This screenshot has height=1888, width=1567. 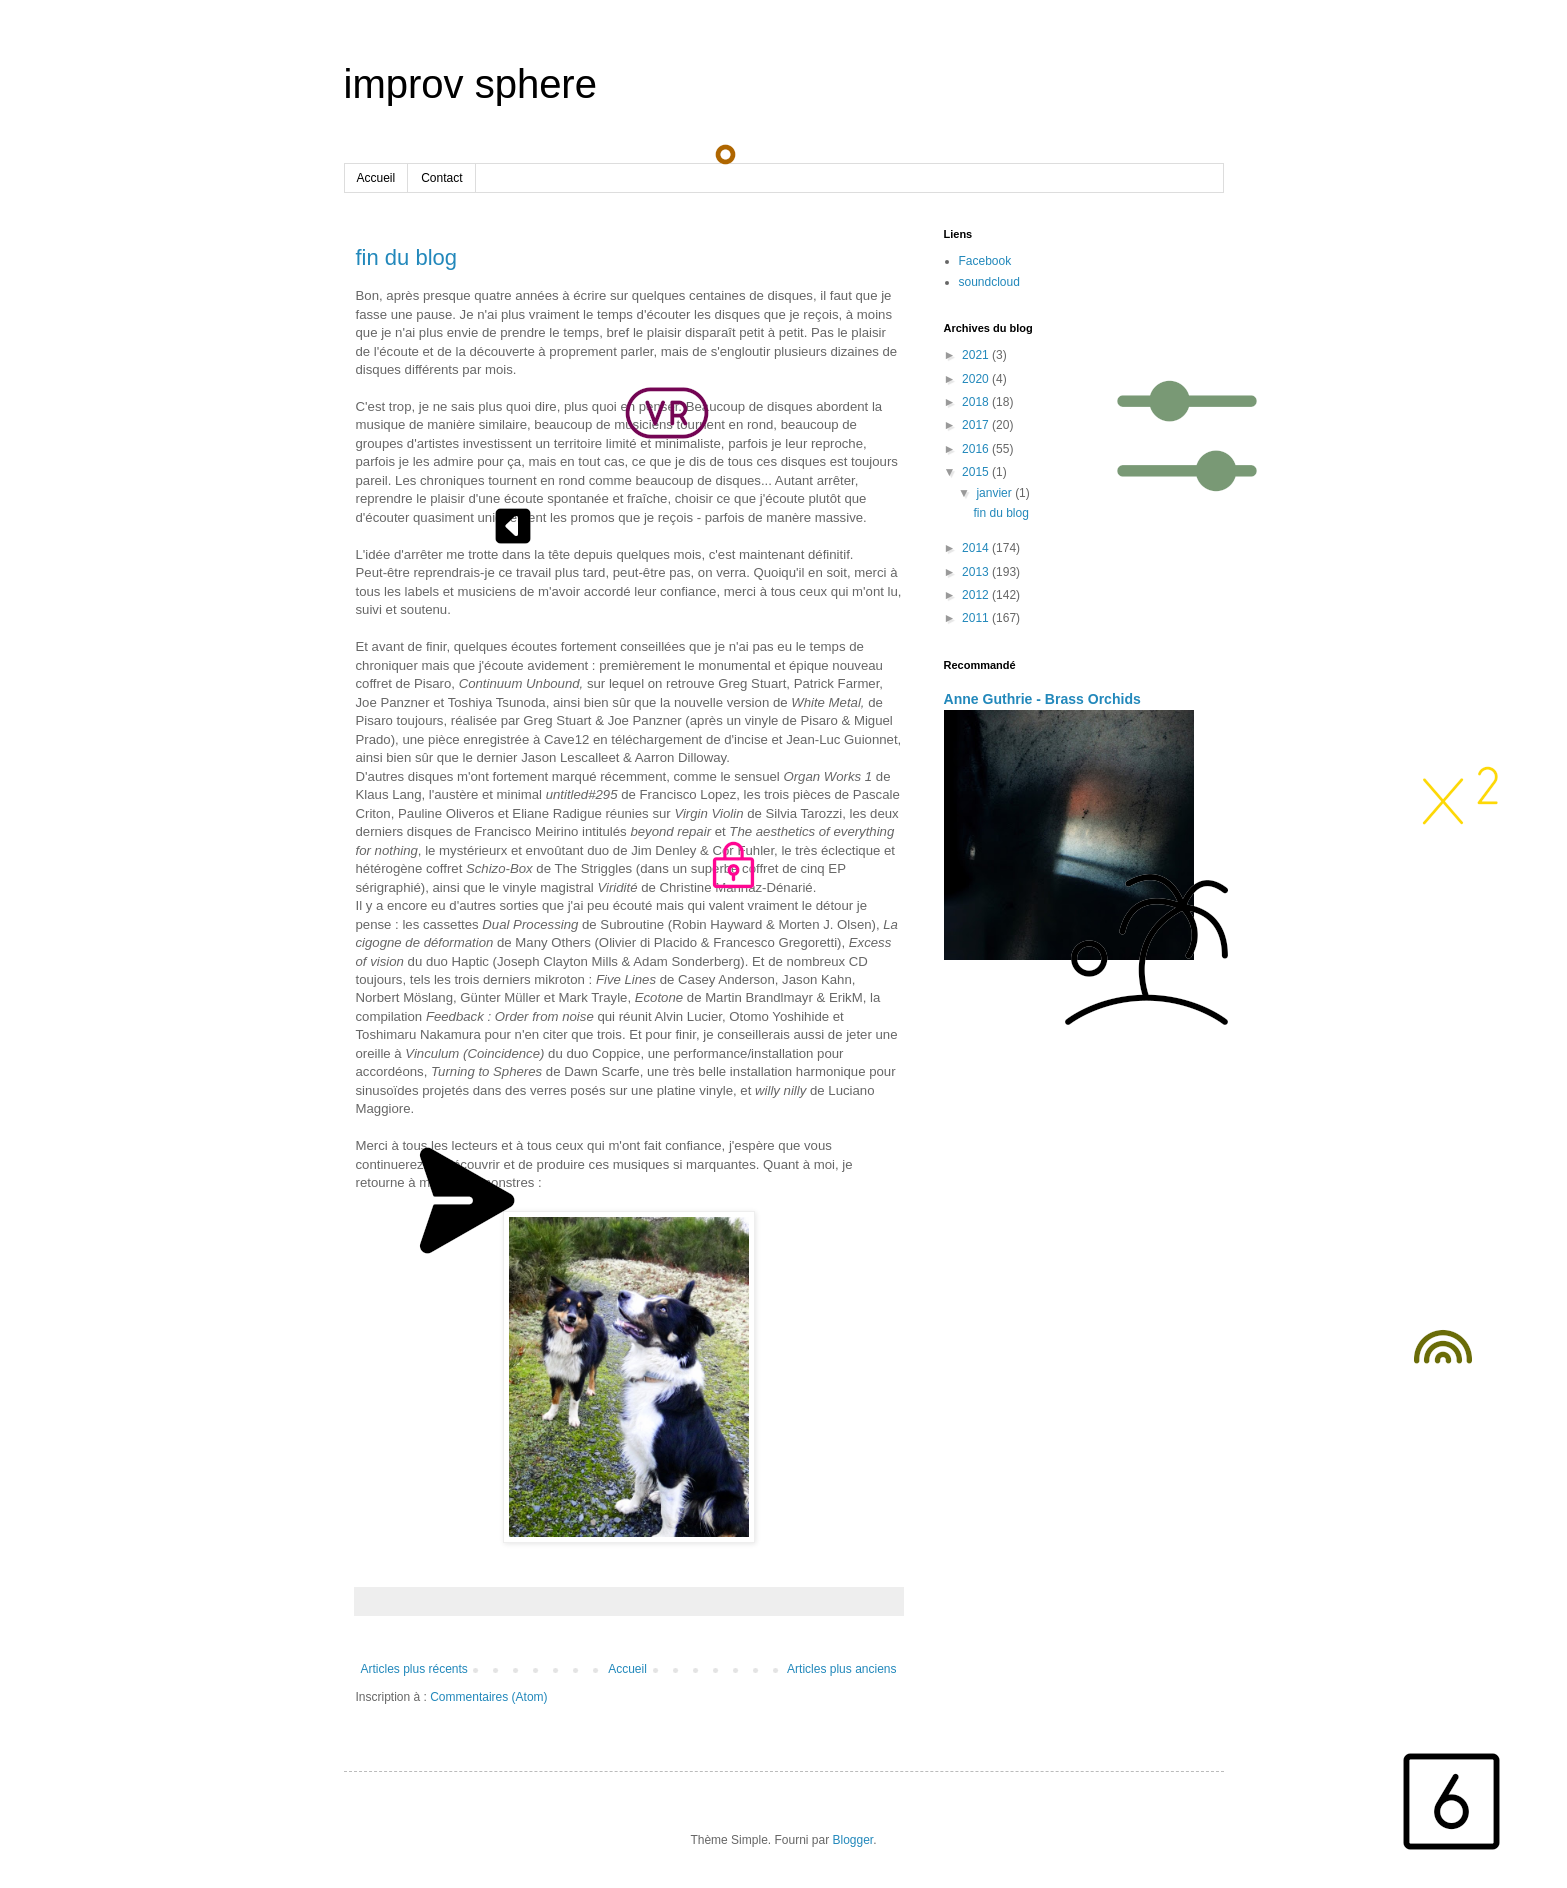 I want to click on indicates weather conditions showing a rainbow, so click(x=1443, y=1349).